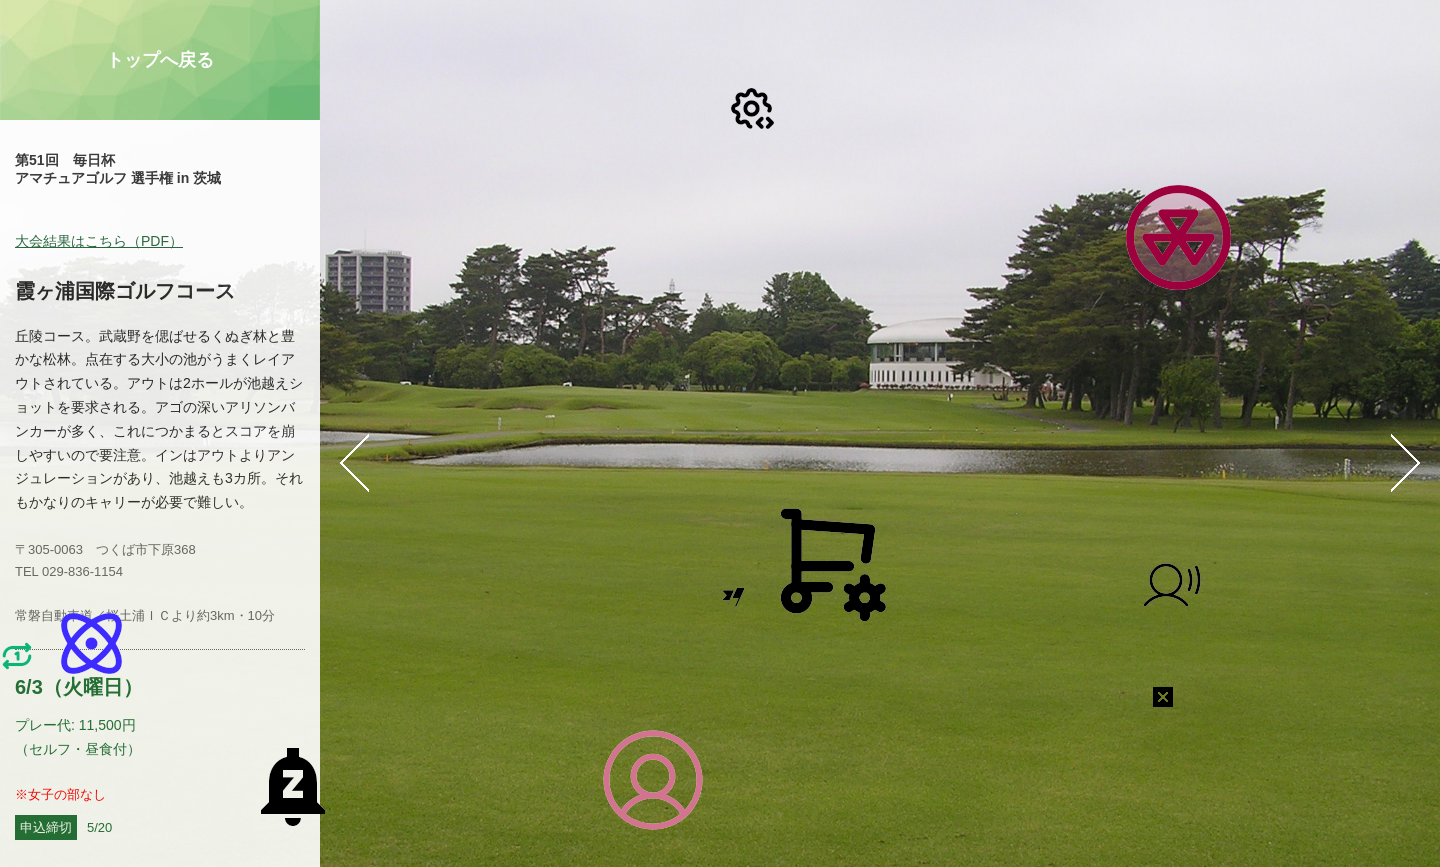 Image resolution: width=1440 pixels, height=867 pixels. I want to click on flag or bookmark content for later review, so click(733, 596).